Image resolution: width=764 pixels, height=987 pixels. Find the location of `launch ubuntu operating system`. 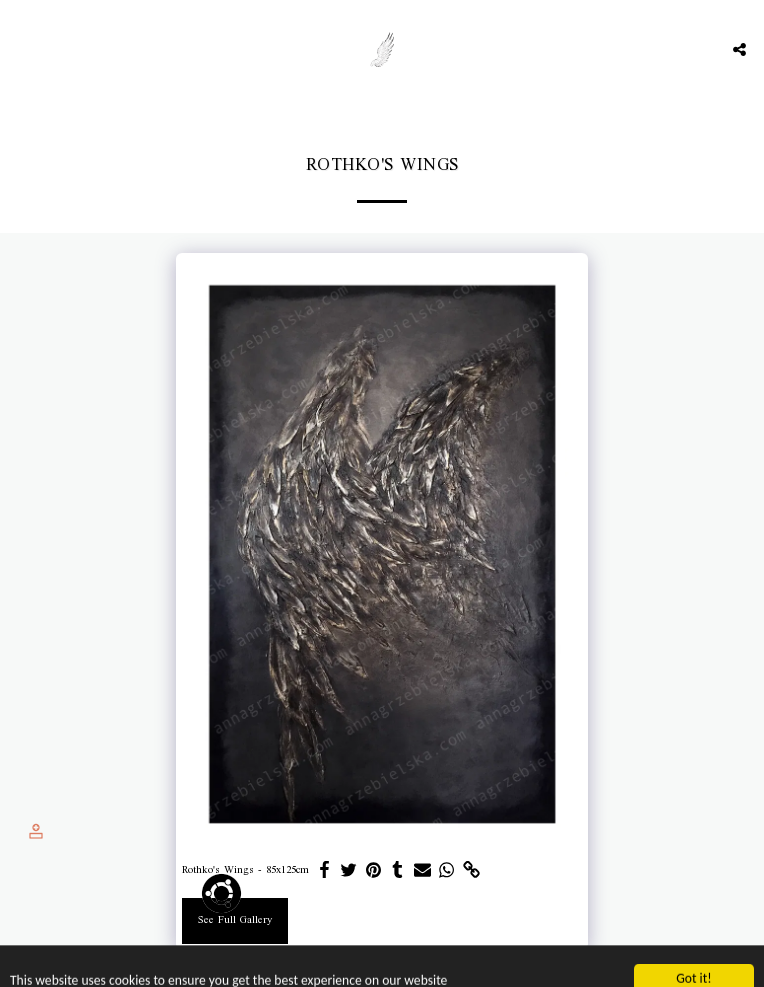

launch ubuntu operating system is located at coordinates (221, 893).